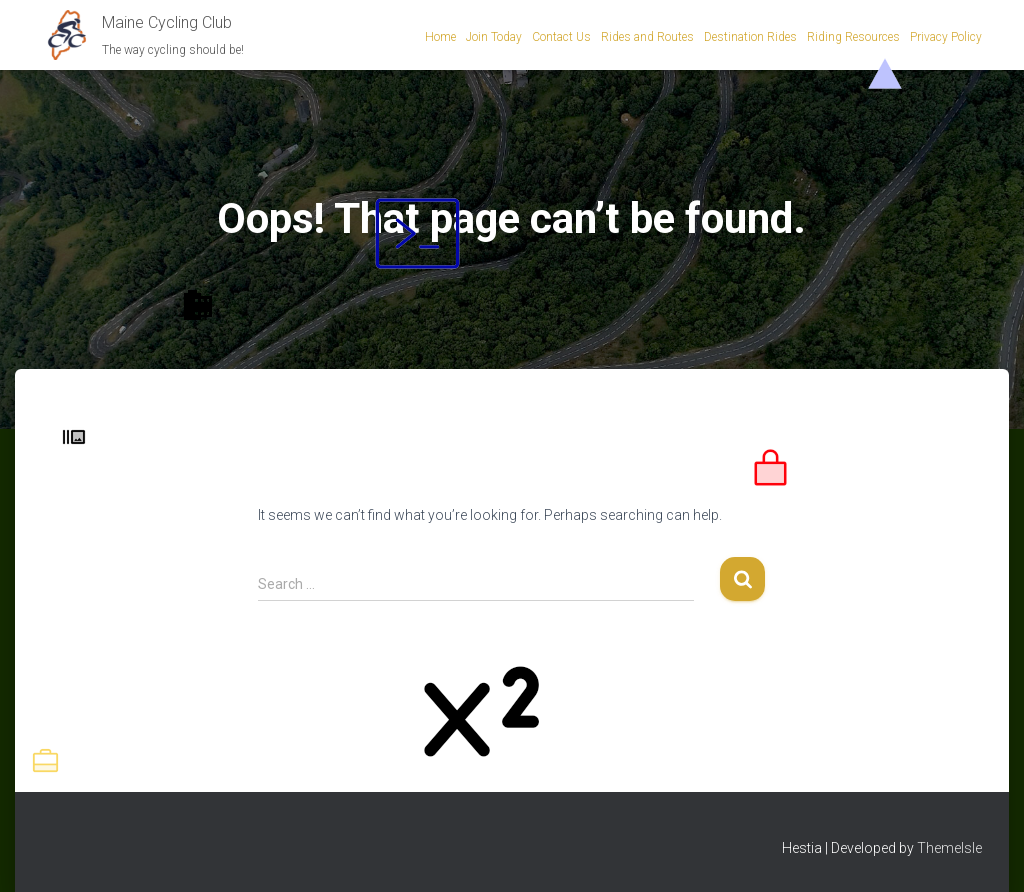  I want to click on enable burst mode for rapid photo capture, so click(74, 437).